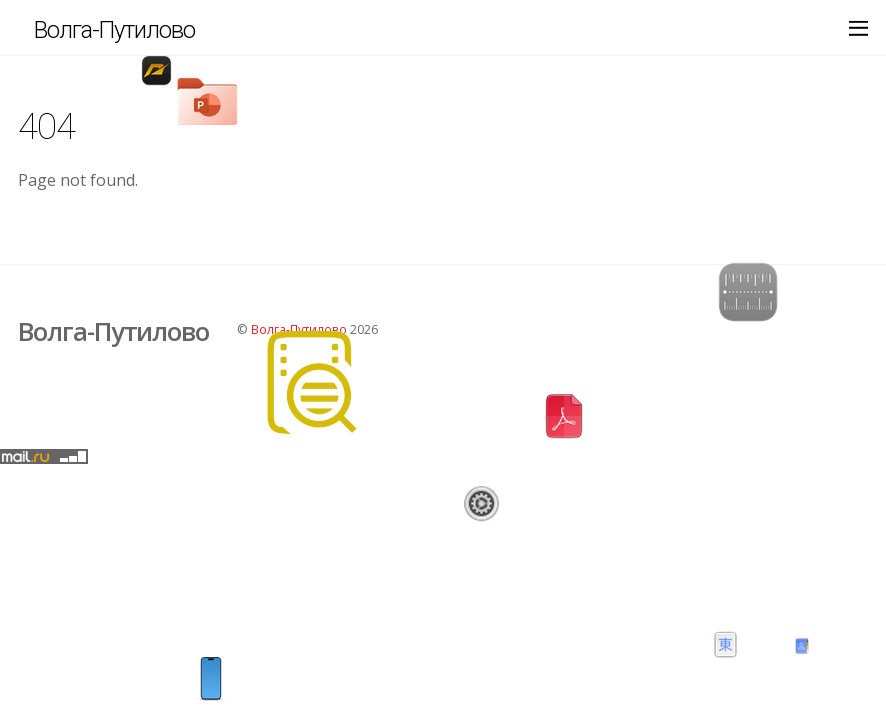 The image size is (886, 720). Describe the element at coordinates (802, 646) in the screenshot. I see `open address book application` at that location.